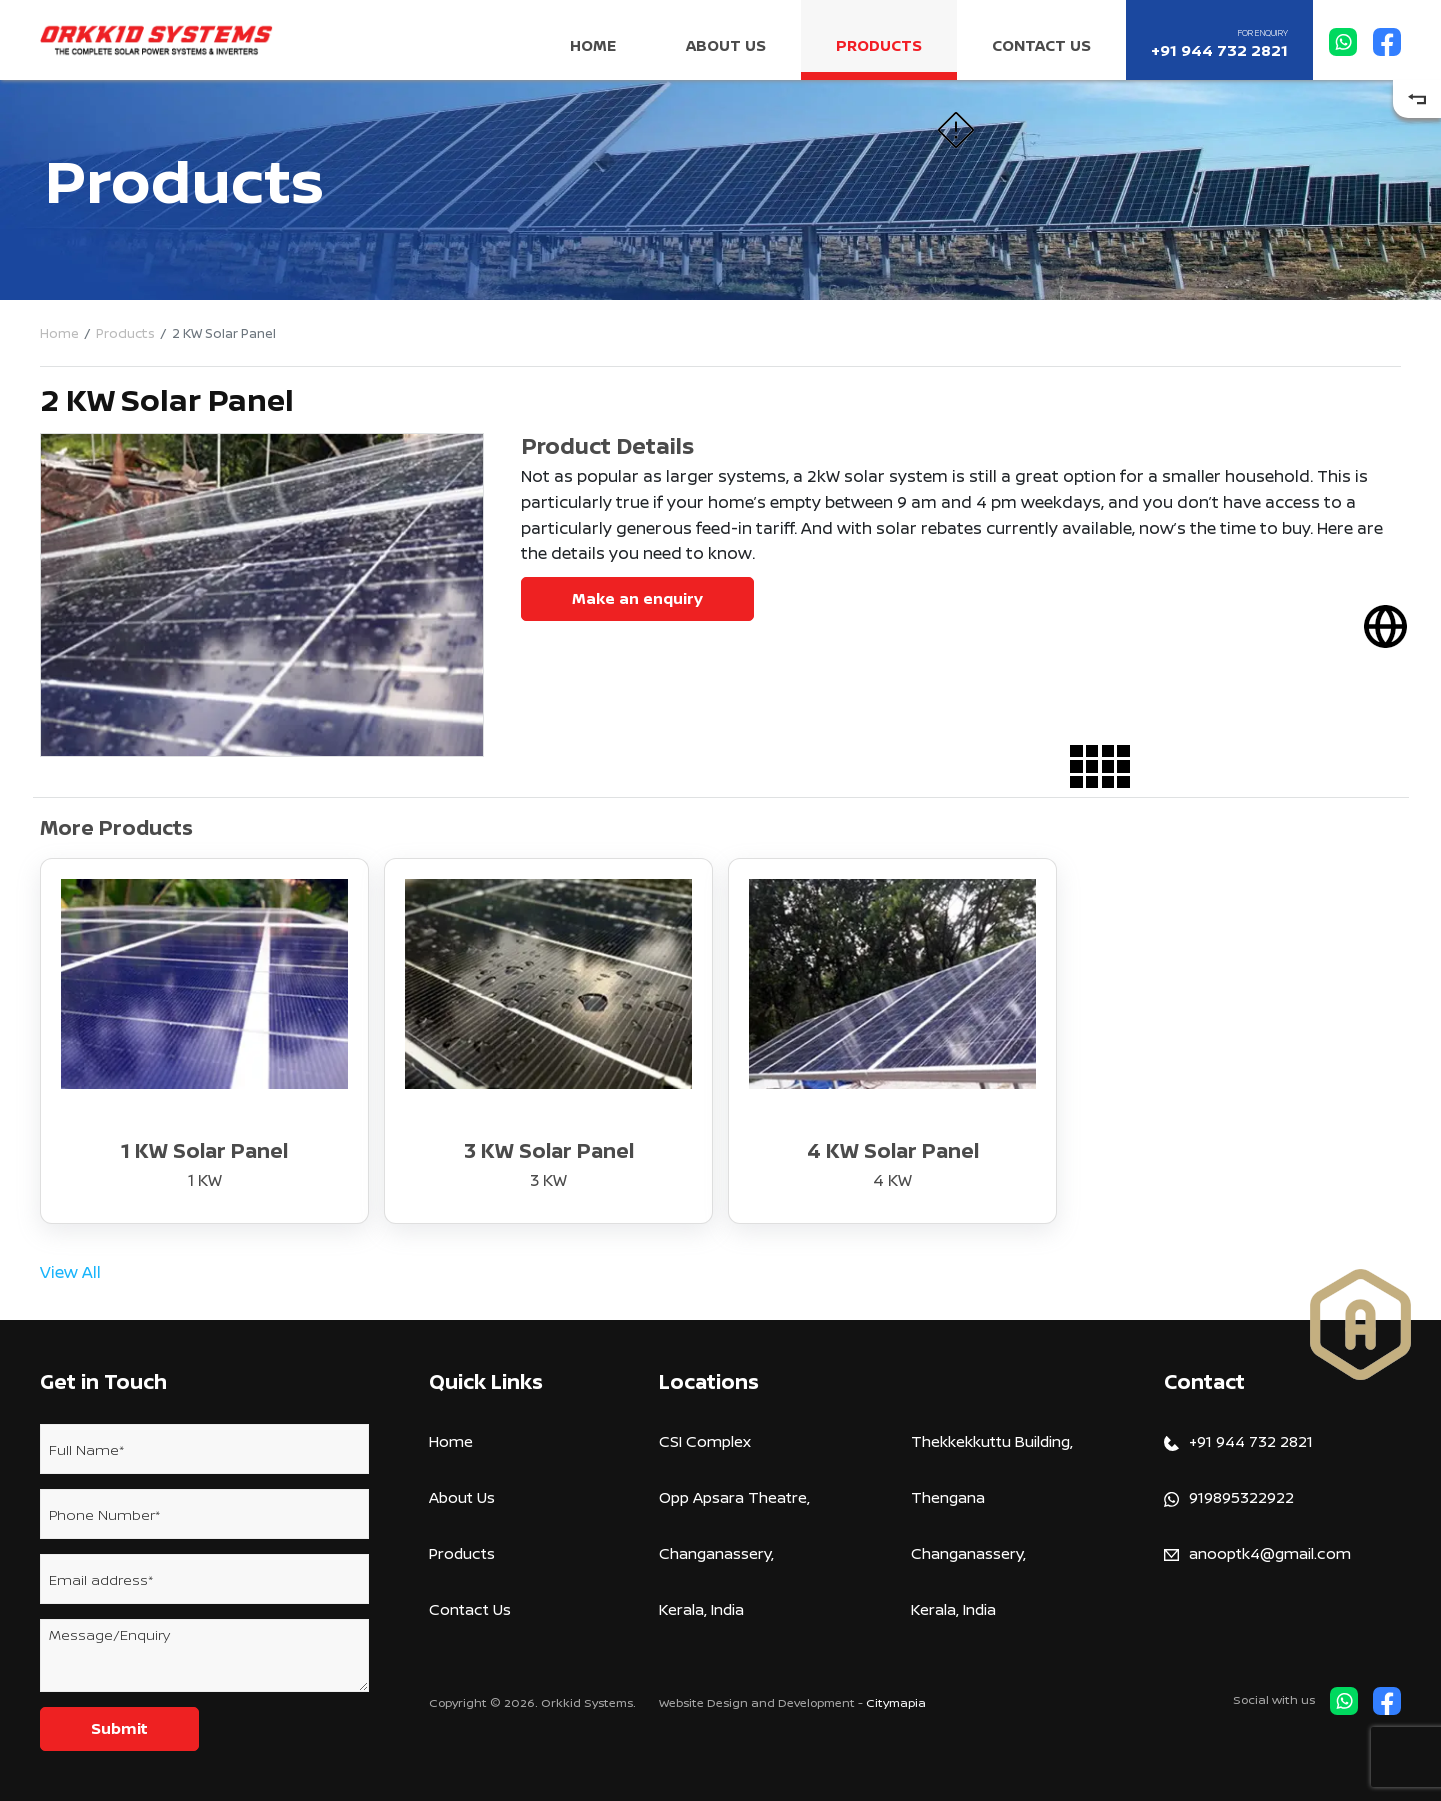 The image size is (1441, 1801). What do you see at coordinates (1098, 766) in the screenshot?
I see `switch to comfortable grid view` at bounding box center [1098, 766].